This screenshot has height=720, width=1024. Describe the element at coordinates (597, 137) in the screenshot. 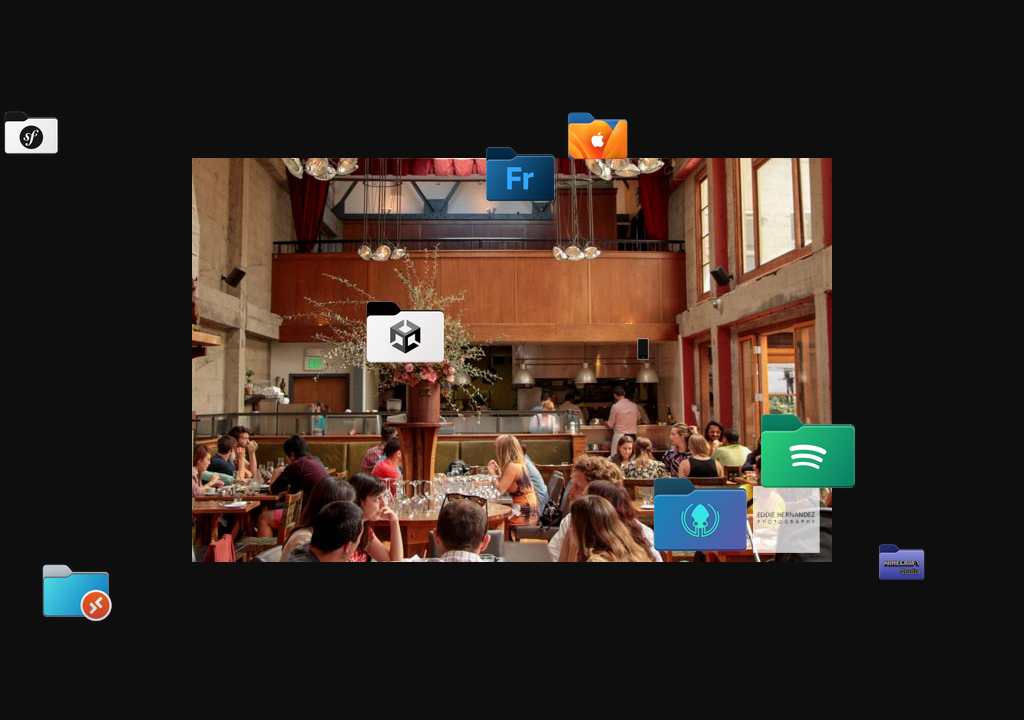

I see `open mac os ventura system folder` at that location.